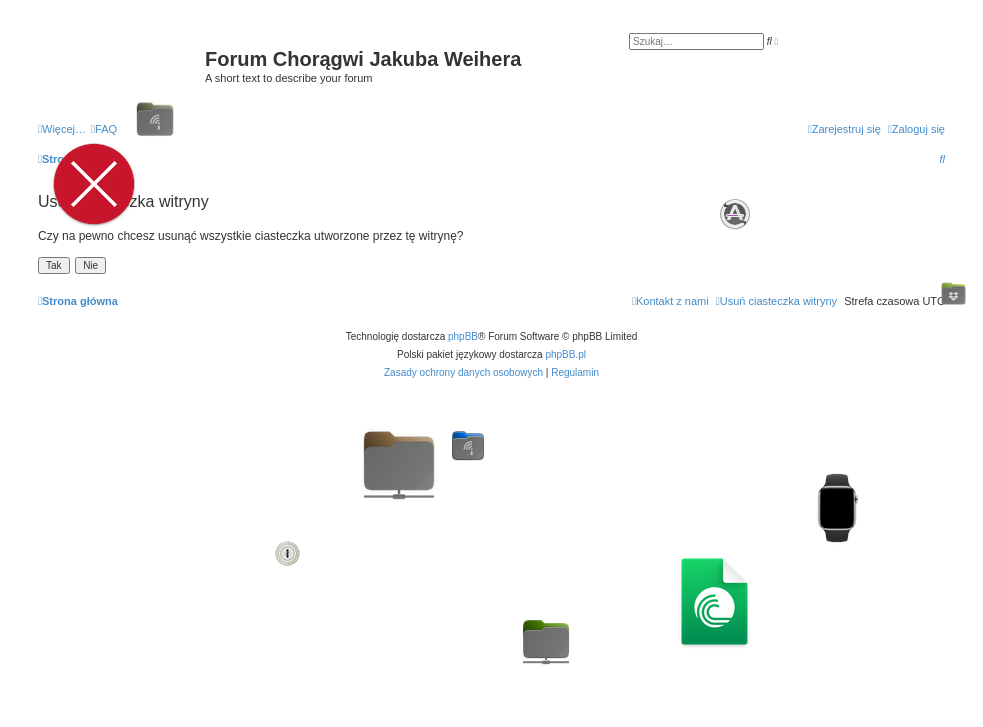 The width and height of the screenshot is (983, 727). I want to click on open your dropbox folder, so click(953, 293).